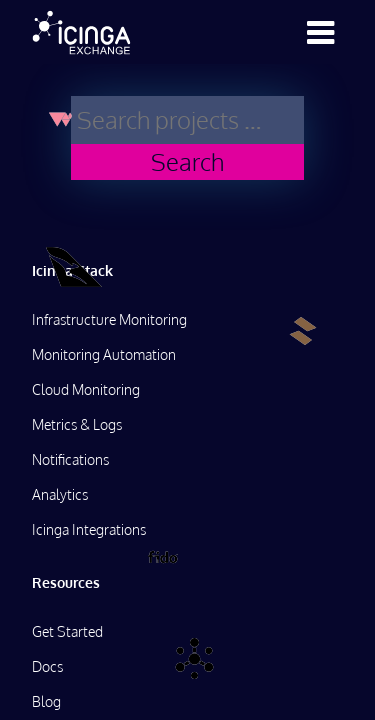  Describe the element at coordinates (60, 119) in the screenshot. I see `WebGPU technology or API branding` at that location.